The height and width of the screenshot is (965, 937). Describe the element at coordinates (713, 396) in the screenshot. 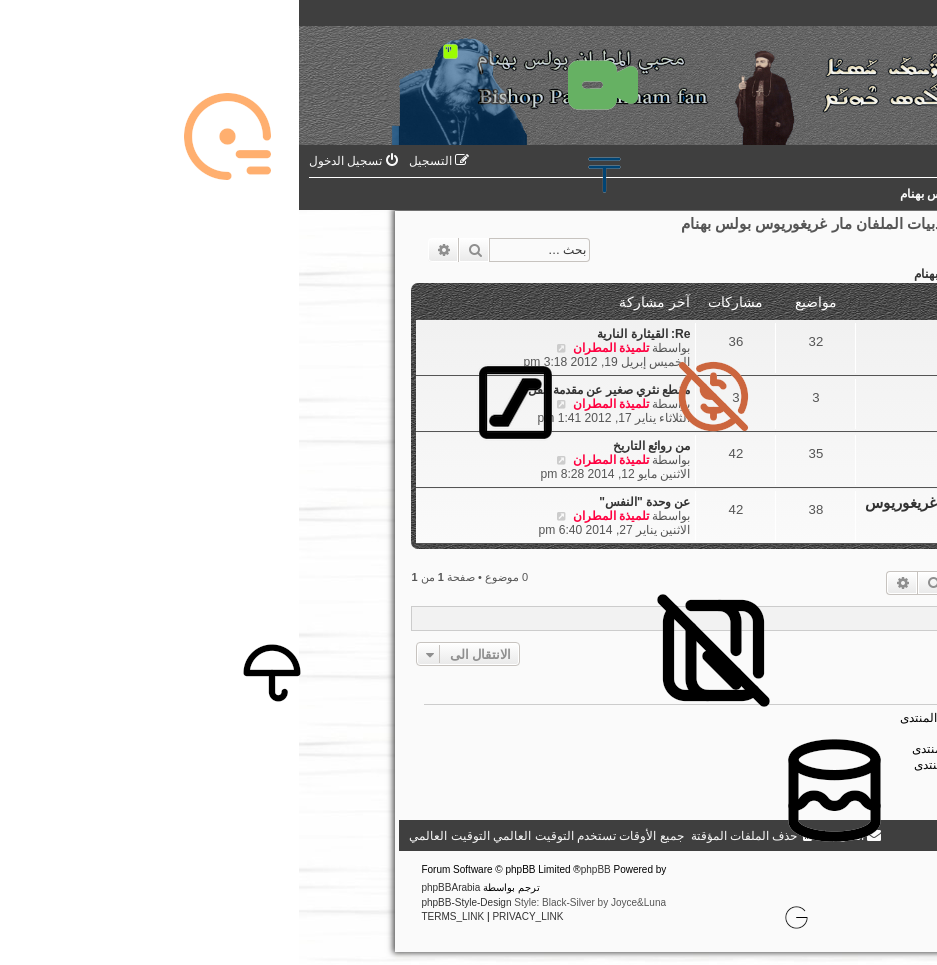

I see `indicates payment is unavailable or disabled` at that location.